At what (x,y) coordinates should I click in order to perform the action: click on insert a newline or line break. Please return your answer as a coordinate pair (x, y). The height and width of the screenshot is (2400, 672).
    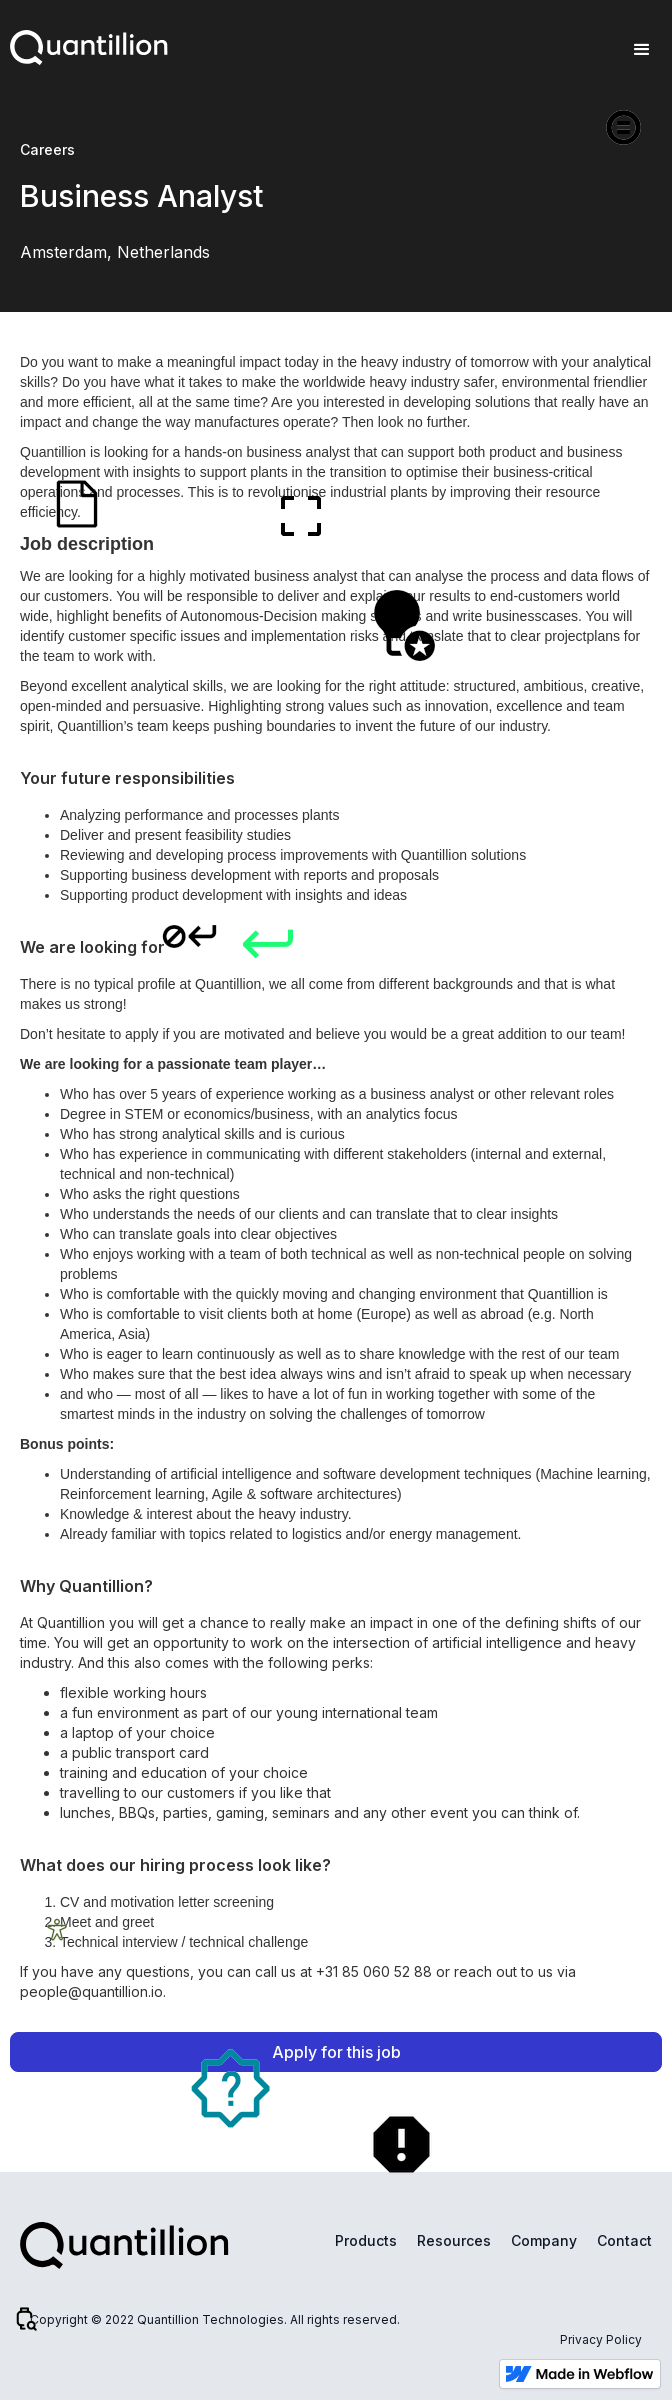
    Looking at the image, I should click on (268, 942).